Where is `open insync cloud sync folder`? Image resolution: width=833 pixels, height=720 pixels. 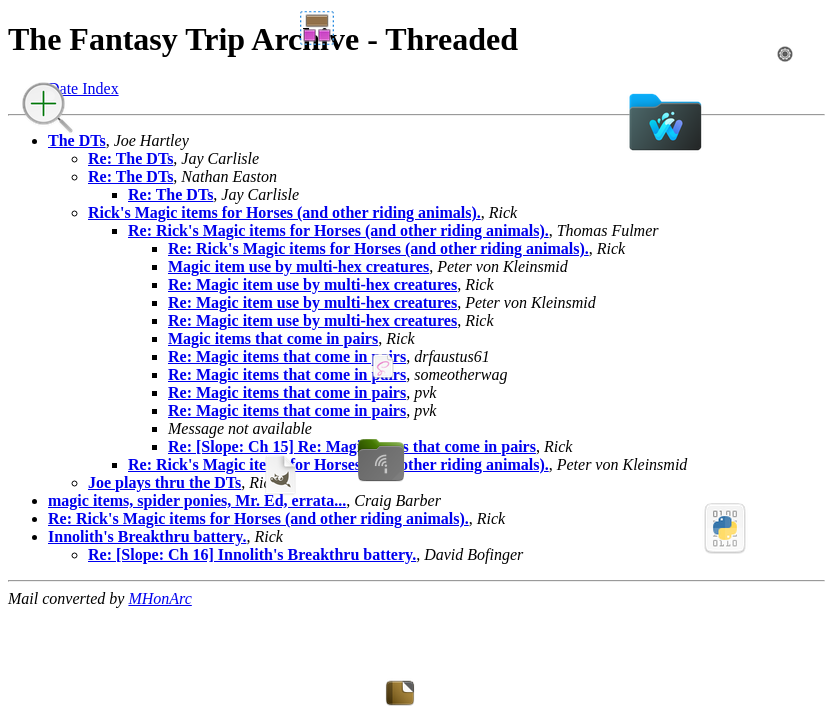
open insync cloud sync folder is located at coordinates (381, 460).